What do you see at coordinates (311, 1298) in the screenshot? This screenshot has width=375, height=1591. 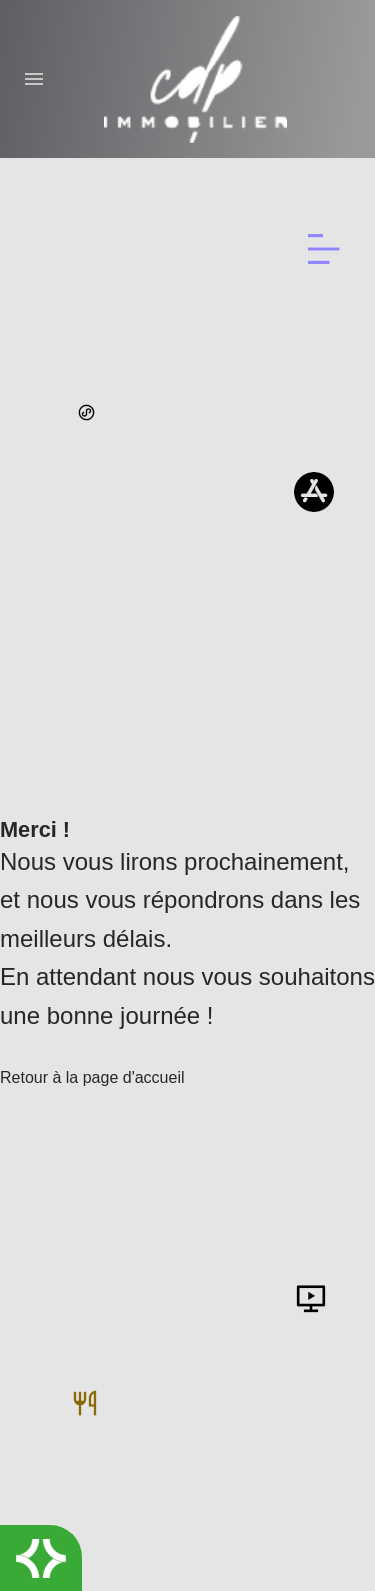 I see `start a slideshow presentation` at bounding box center [311, 1298].